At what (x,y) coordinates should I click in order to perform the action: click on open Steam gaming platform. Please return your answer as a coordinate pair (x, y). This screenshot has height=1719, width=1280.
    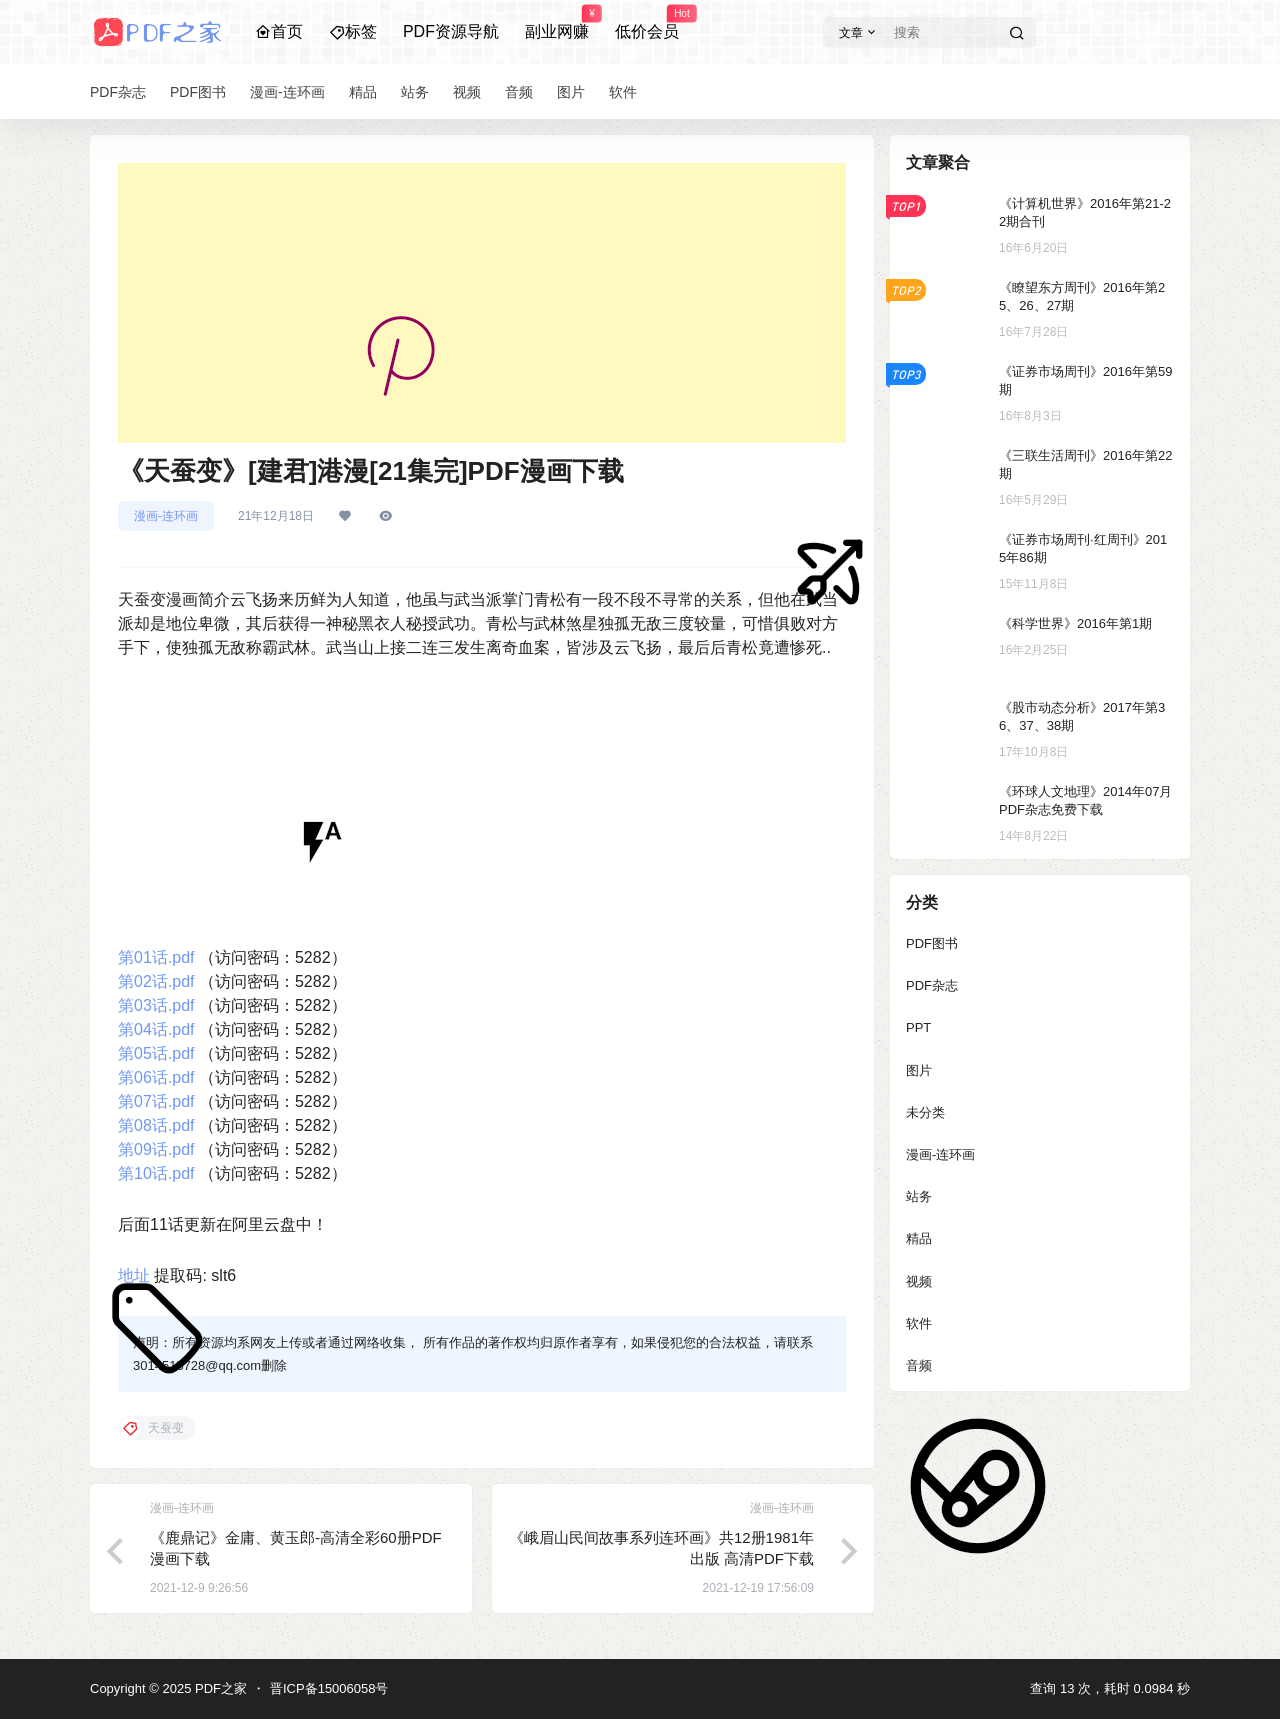
    Looking at the image, I should click on (978, 1486).